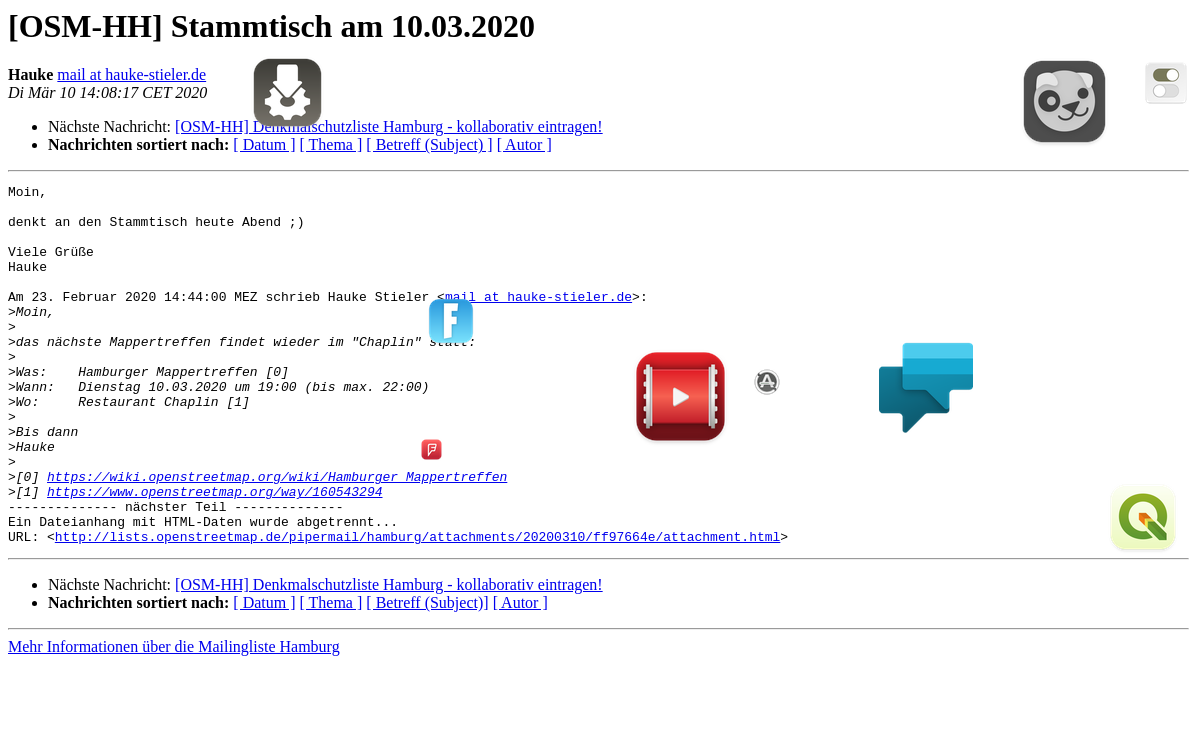  What do you see at coordinates (1166, 83) in the screenshot?
I see `open gnome tweaks to customize desktop settings` at bounding box center [1166, 83].